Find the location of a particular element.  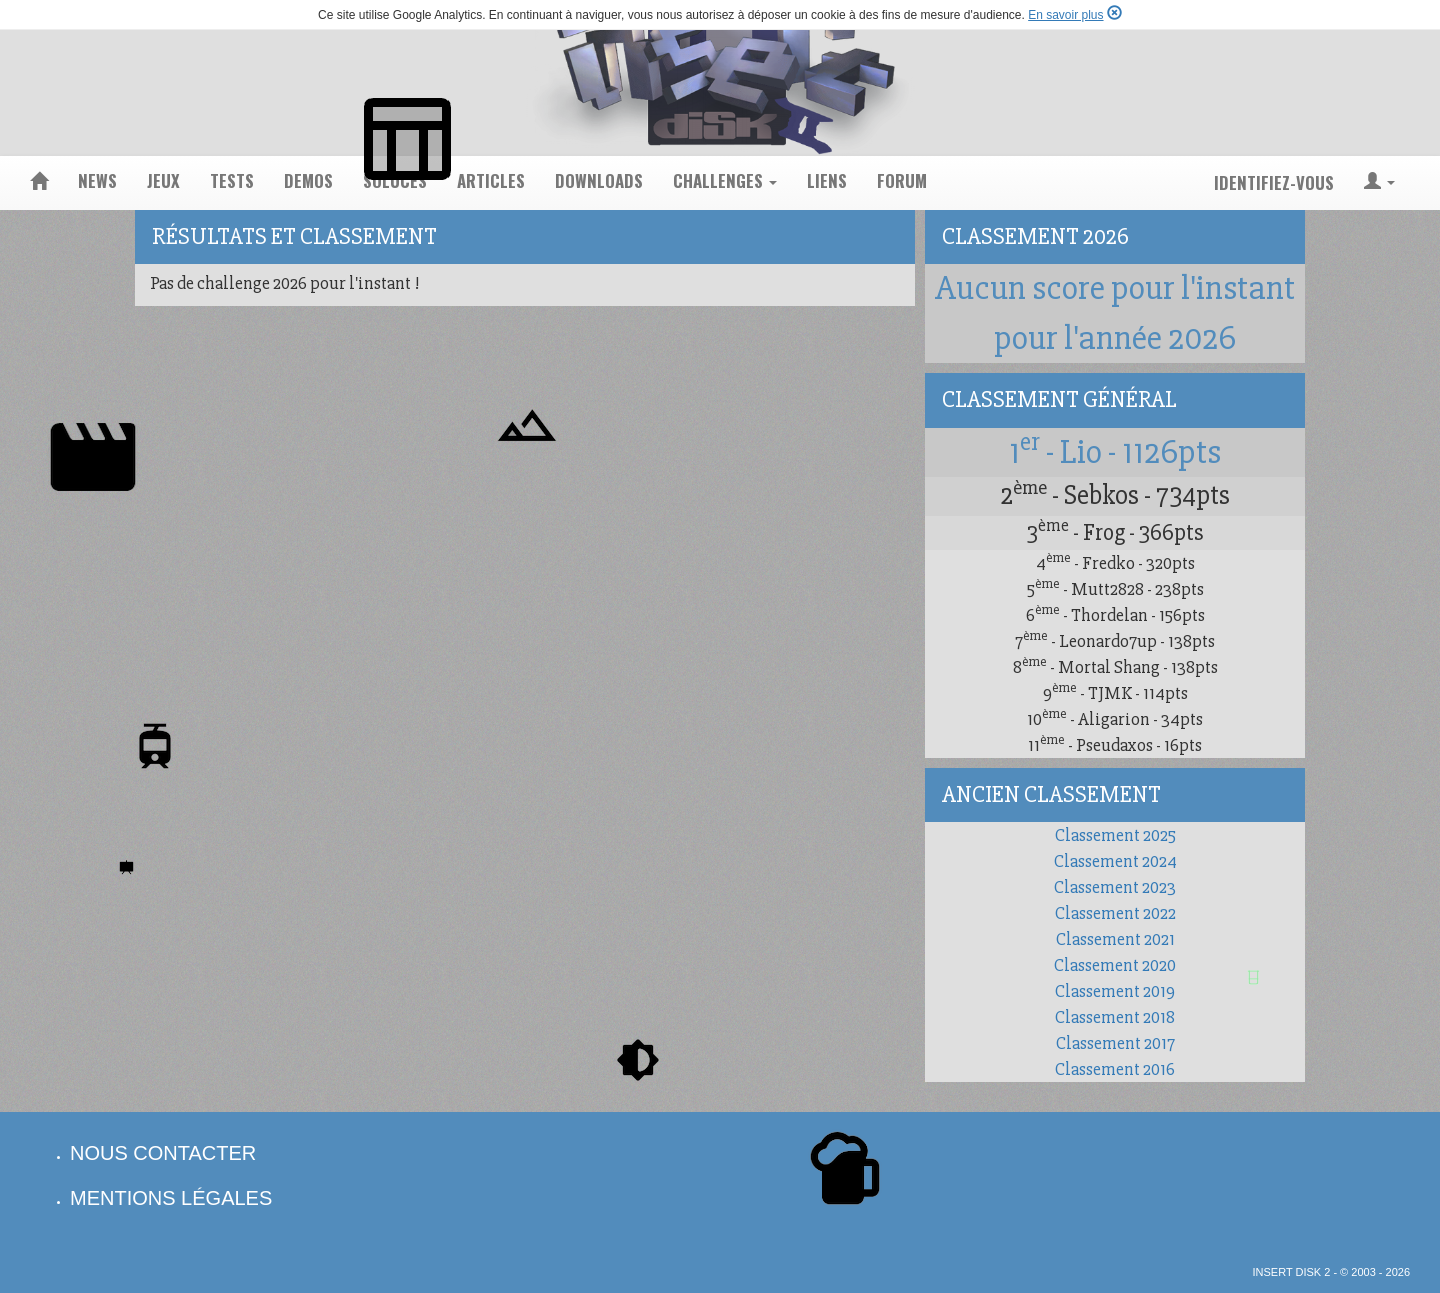

find nearby bars or pubs is located at coordinates (845, 1170).